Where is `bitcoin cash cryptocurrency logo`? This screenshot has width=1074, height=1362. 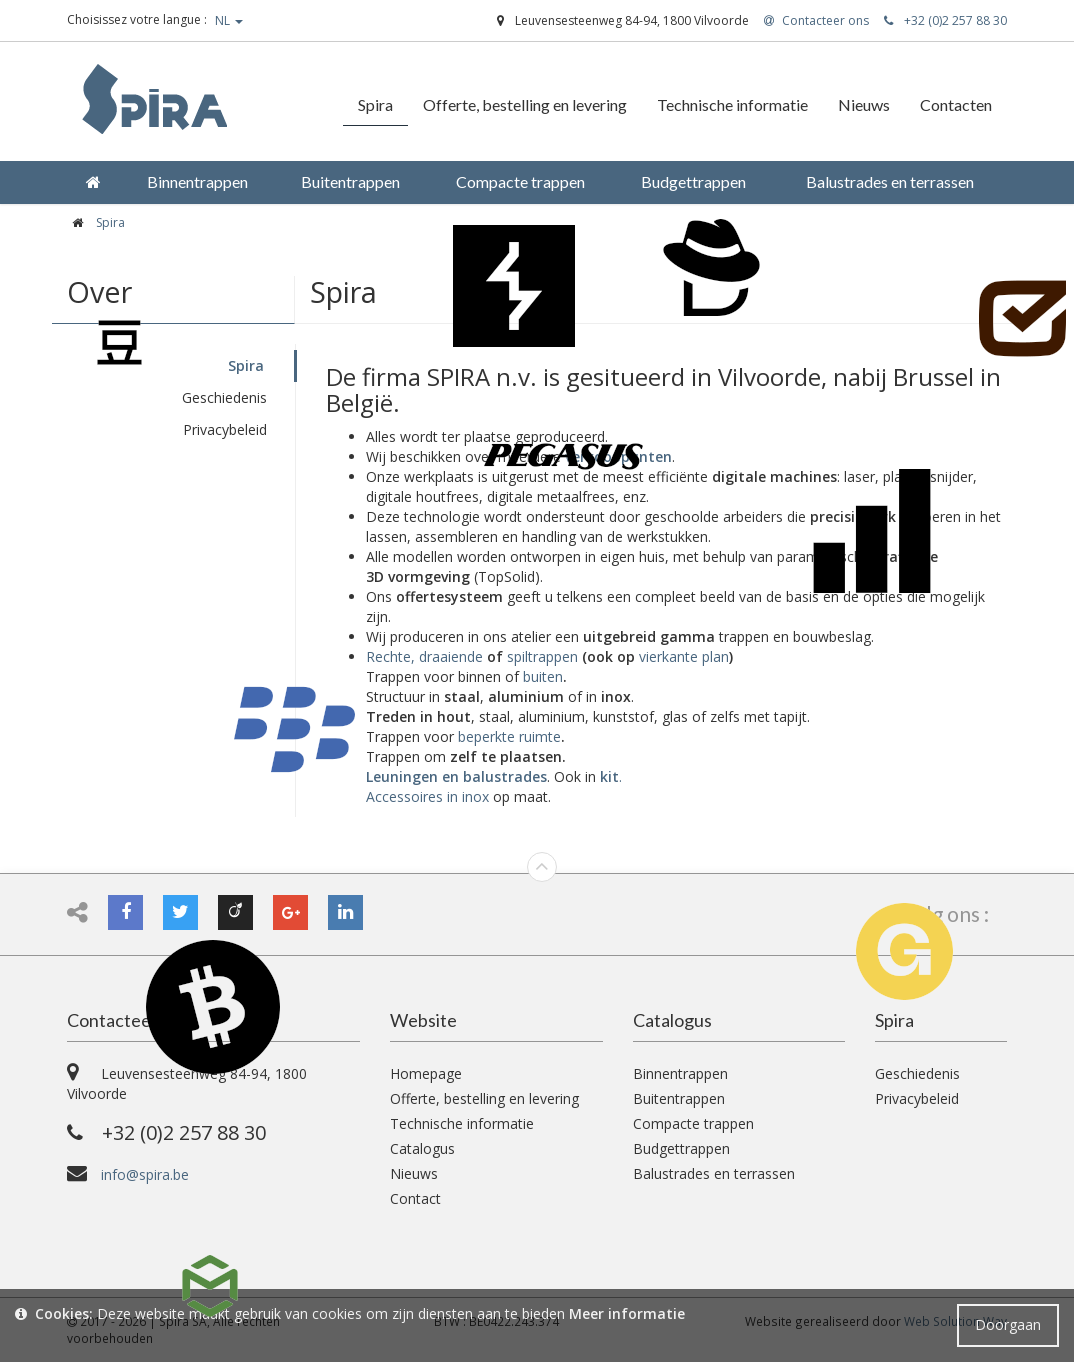 bitcoin cash cryptocurrency logo is located at coordinates (213, 1007).